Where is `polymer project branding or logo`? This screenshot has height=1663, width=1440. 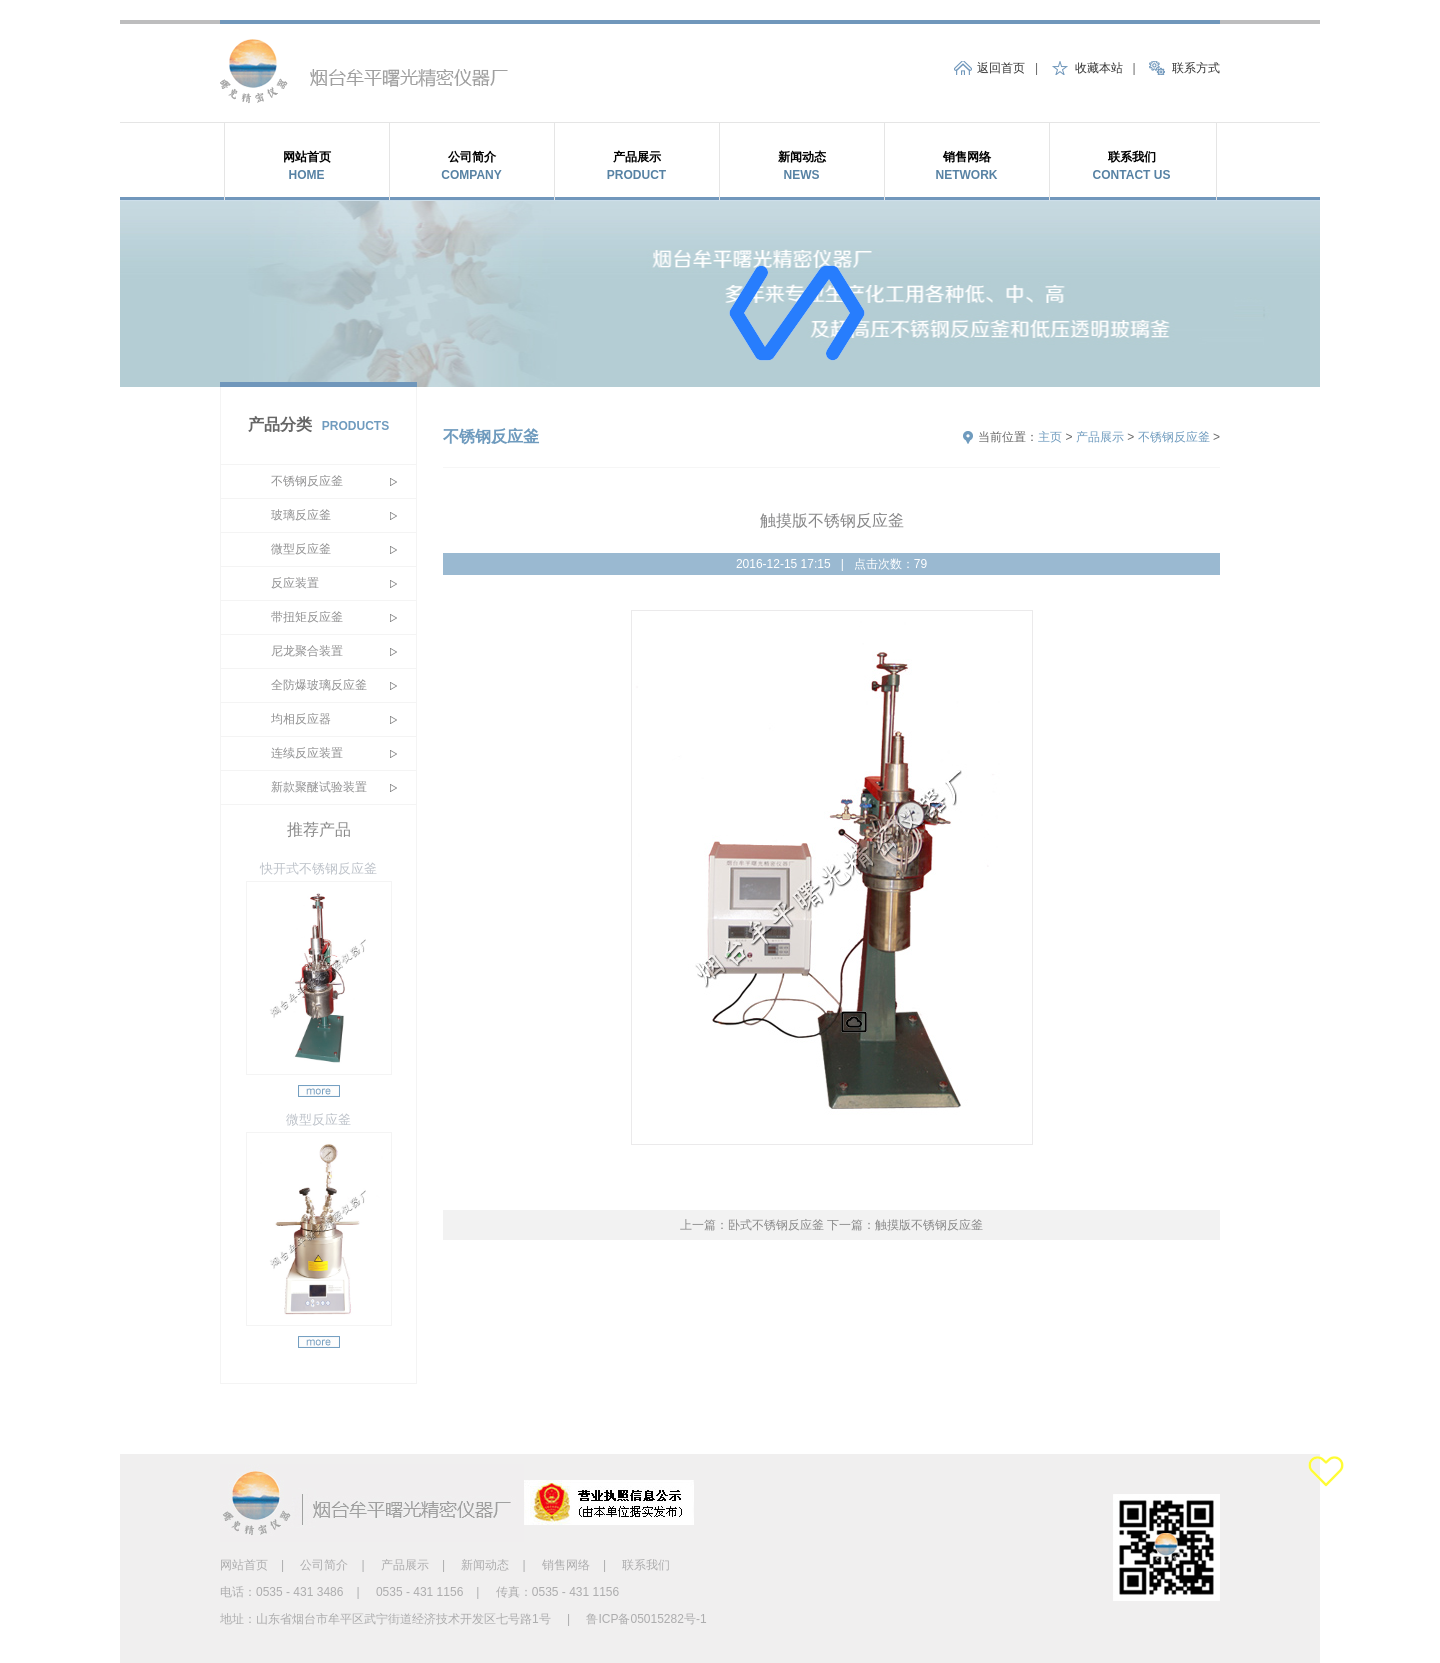 polymer project branding or logo is located at coordinates (797, 313).